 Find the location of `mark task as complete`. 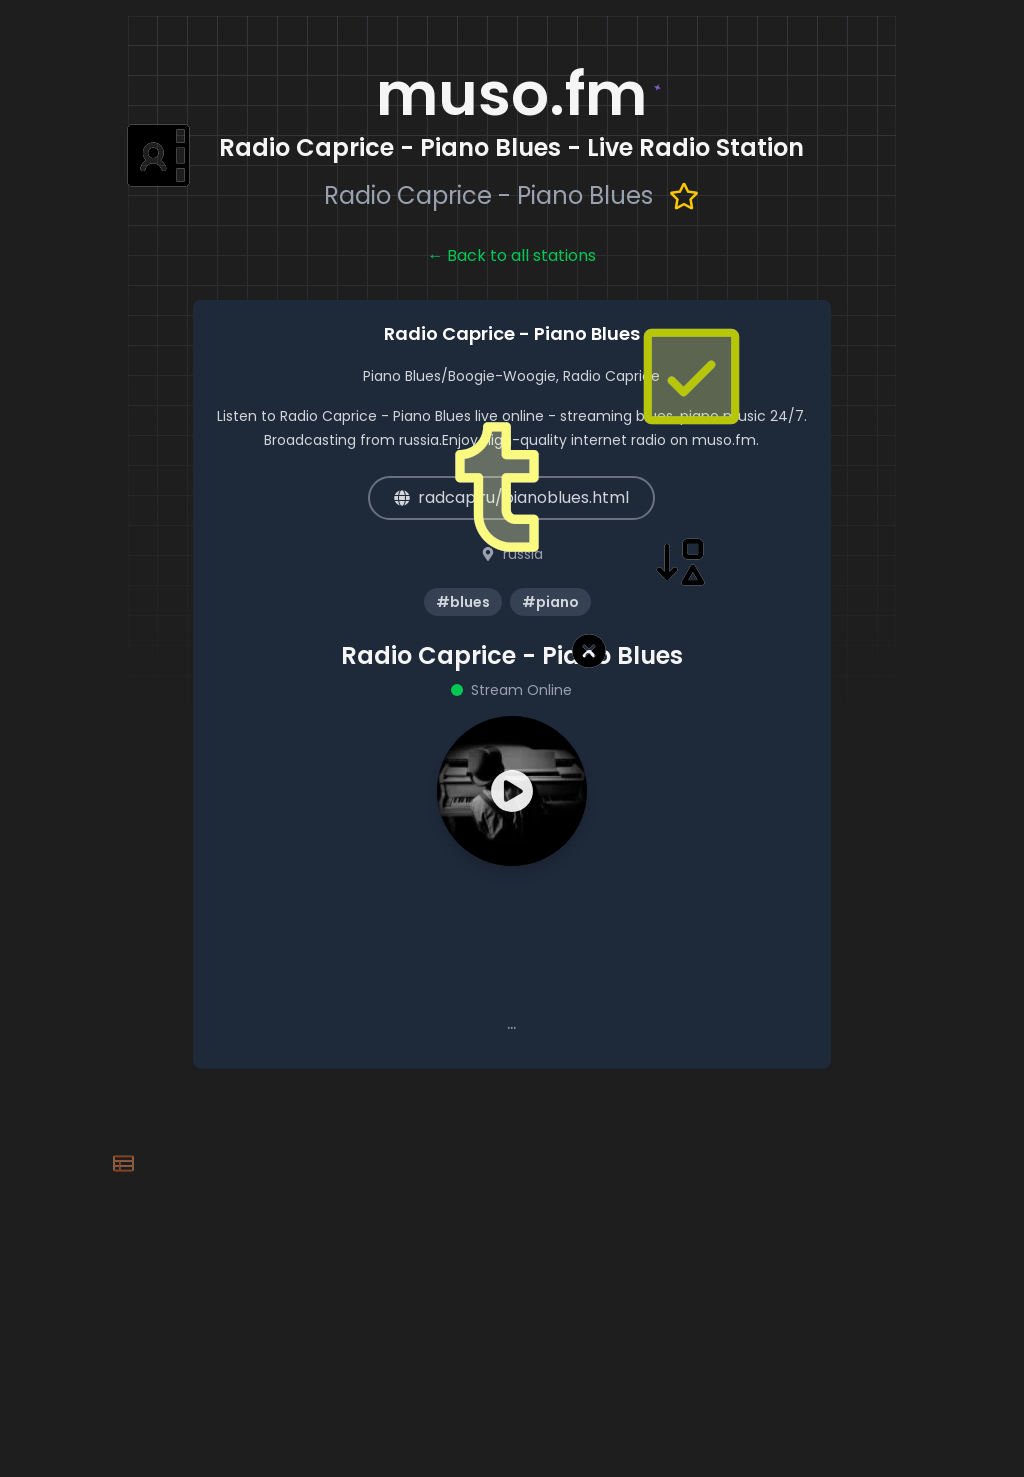

mark task as complete is located at coordinates (691, 376).